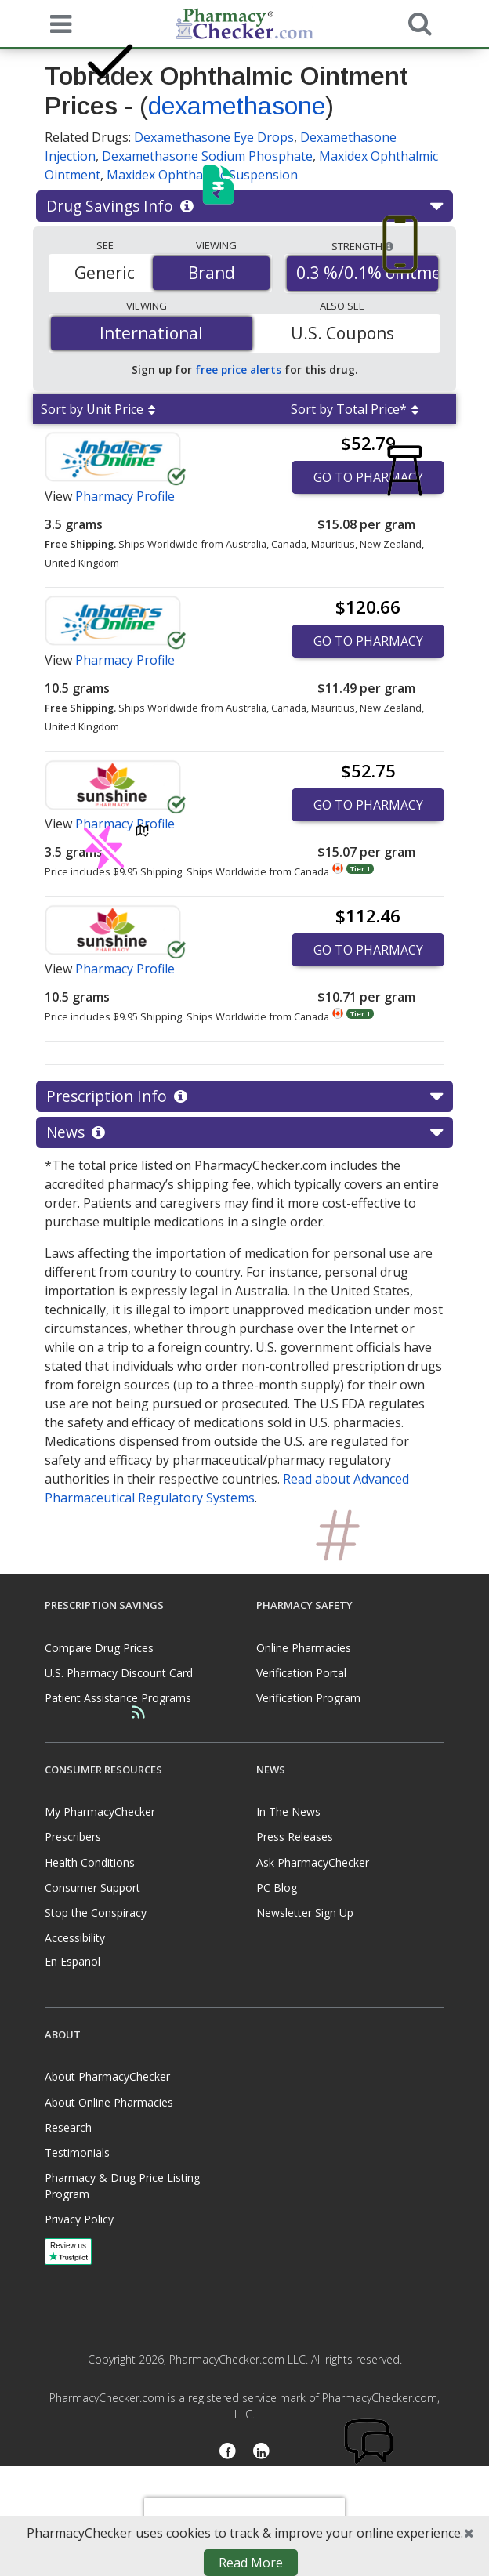 The image size is (489, 2576). I want to click on subscribe to RSS feed, so click(138, 1712).